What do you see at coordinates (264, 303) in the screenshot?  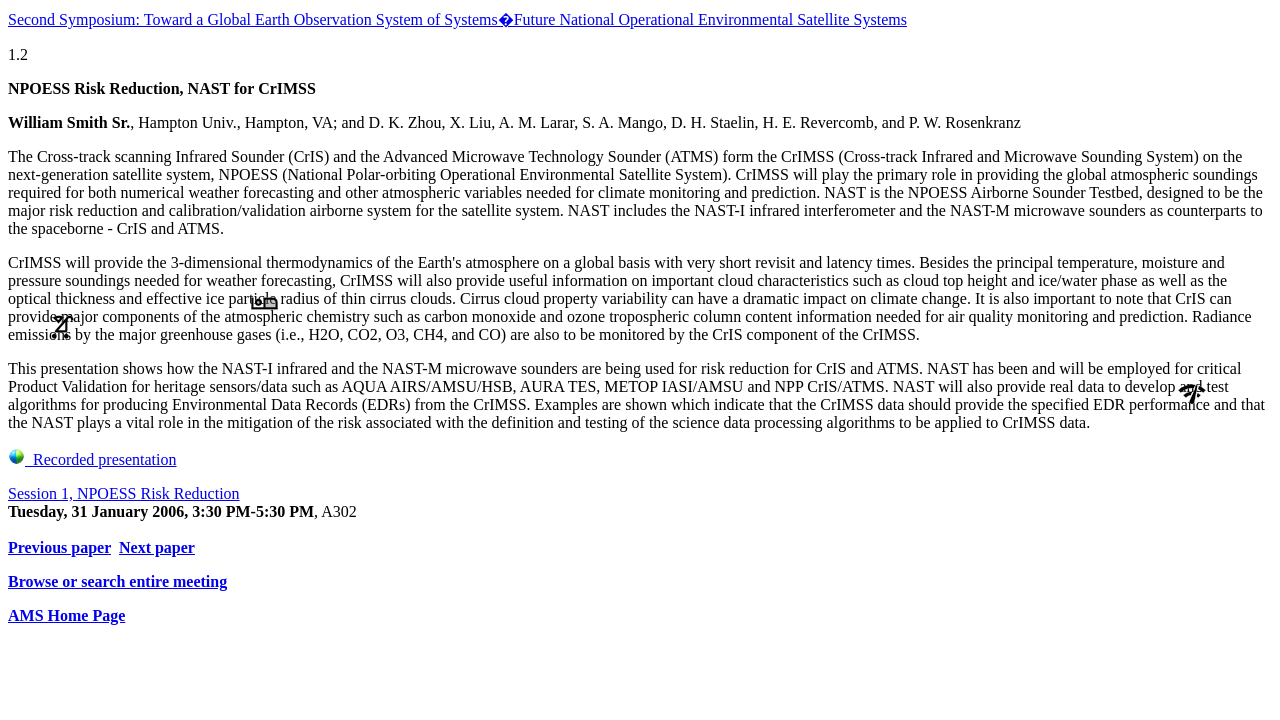 I see `select a first-class or business suite seat` at bounding box center [264, 303].